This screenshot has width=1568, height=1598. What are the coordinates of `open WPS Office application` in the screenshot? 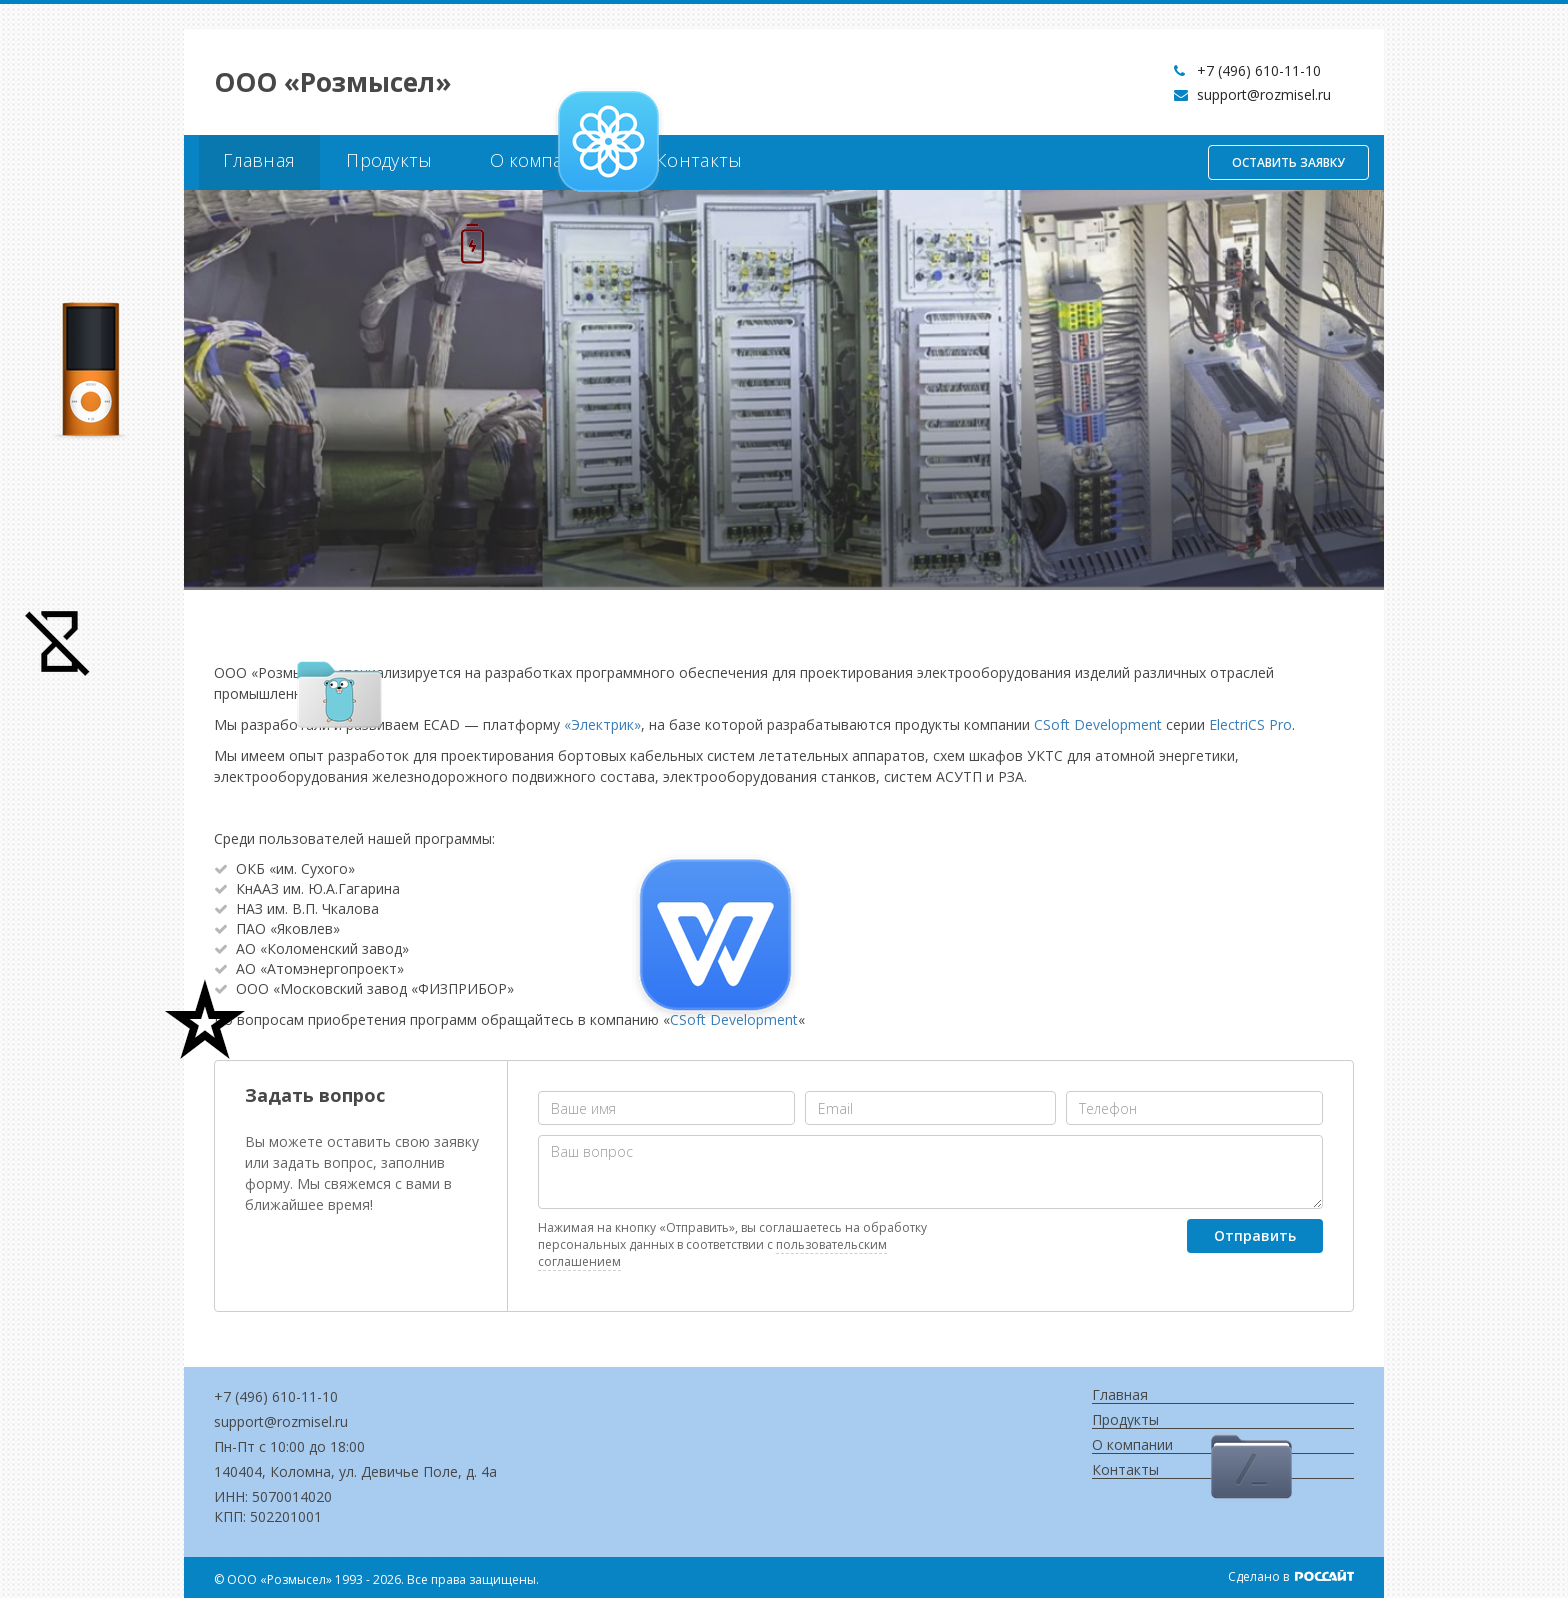 It's located at (715, 937).